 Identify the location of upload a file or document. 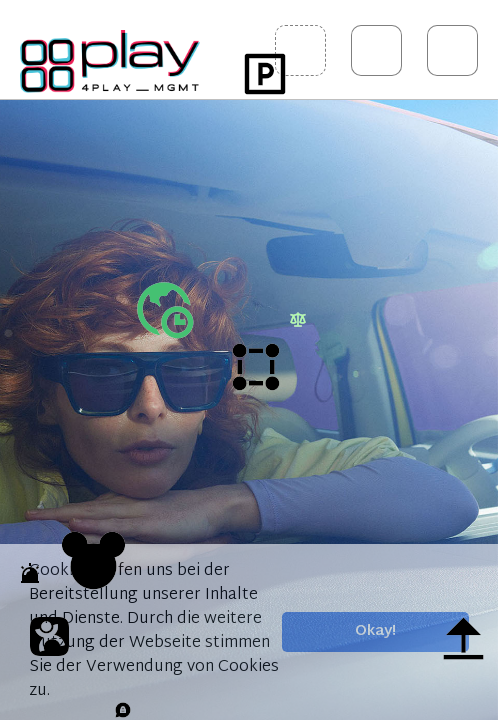
(463, 639).